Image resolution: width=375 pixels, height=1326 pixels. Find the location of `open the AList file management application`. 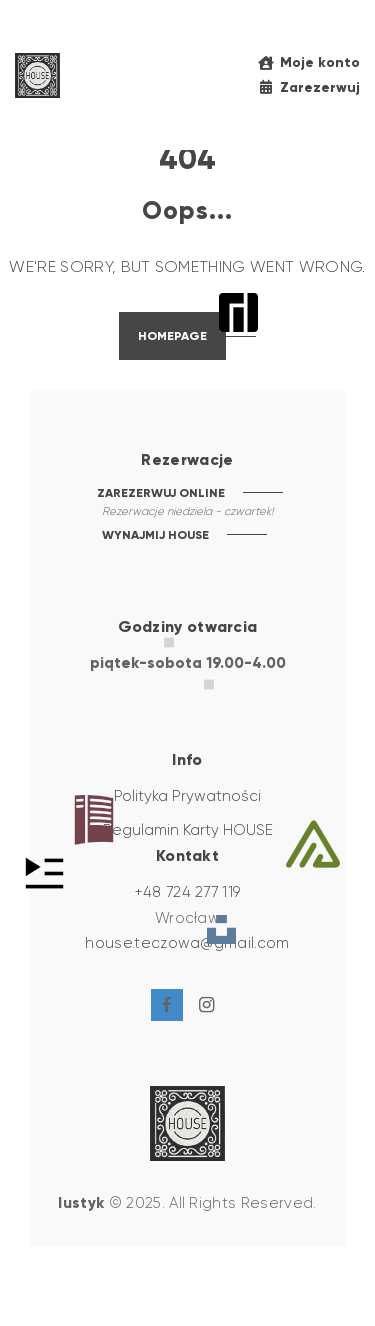

open the AList file management application is located at coordinates (313, 844).